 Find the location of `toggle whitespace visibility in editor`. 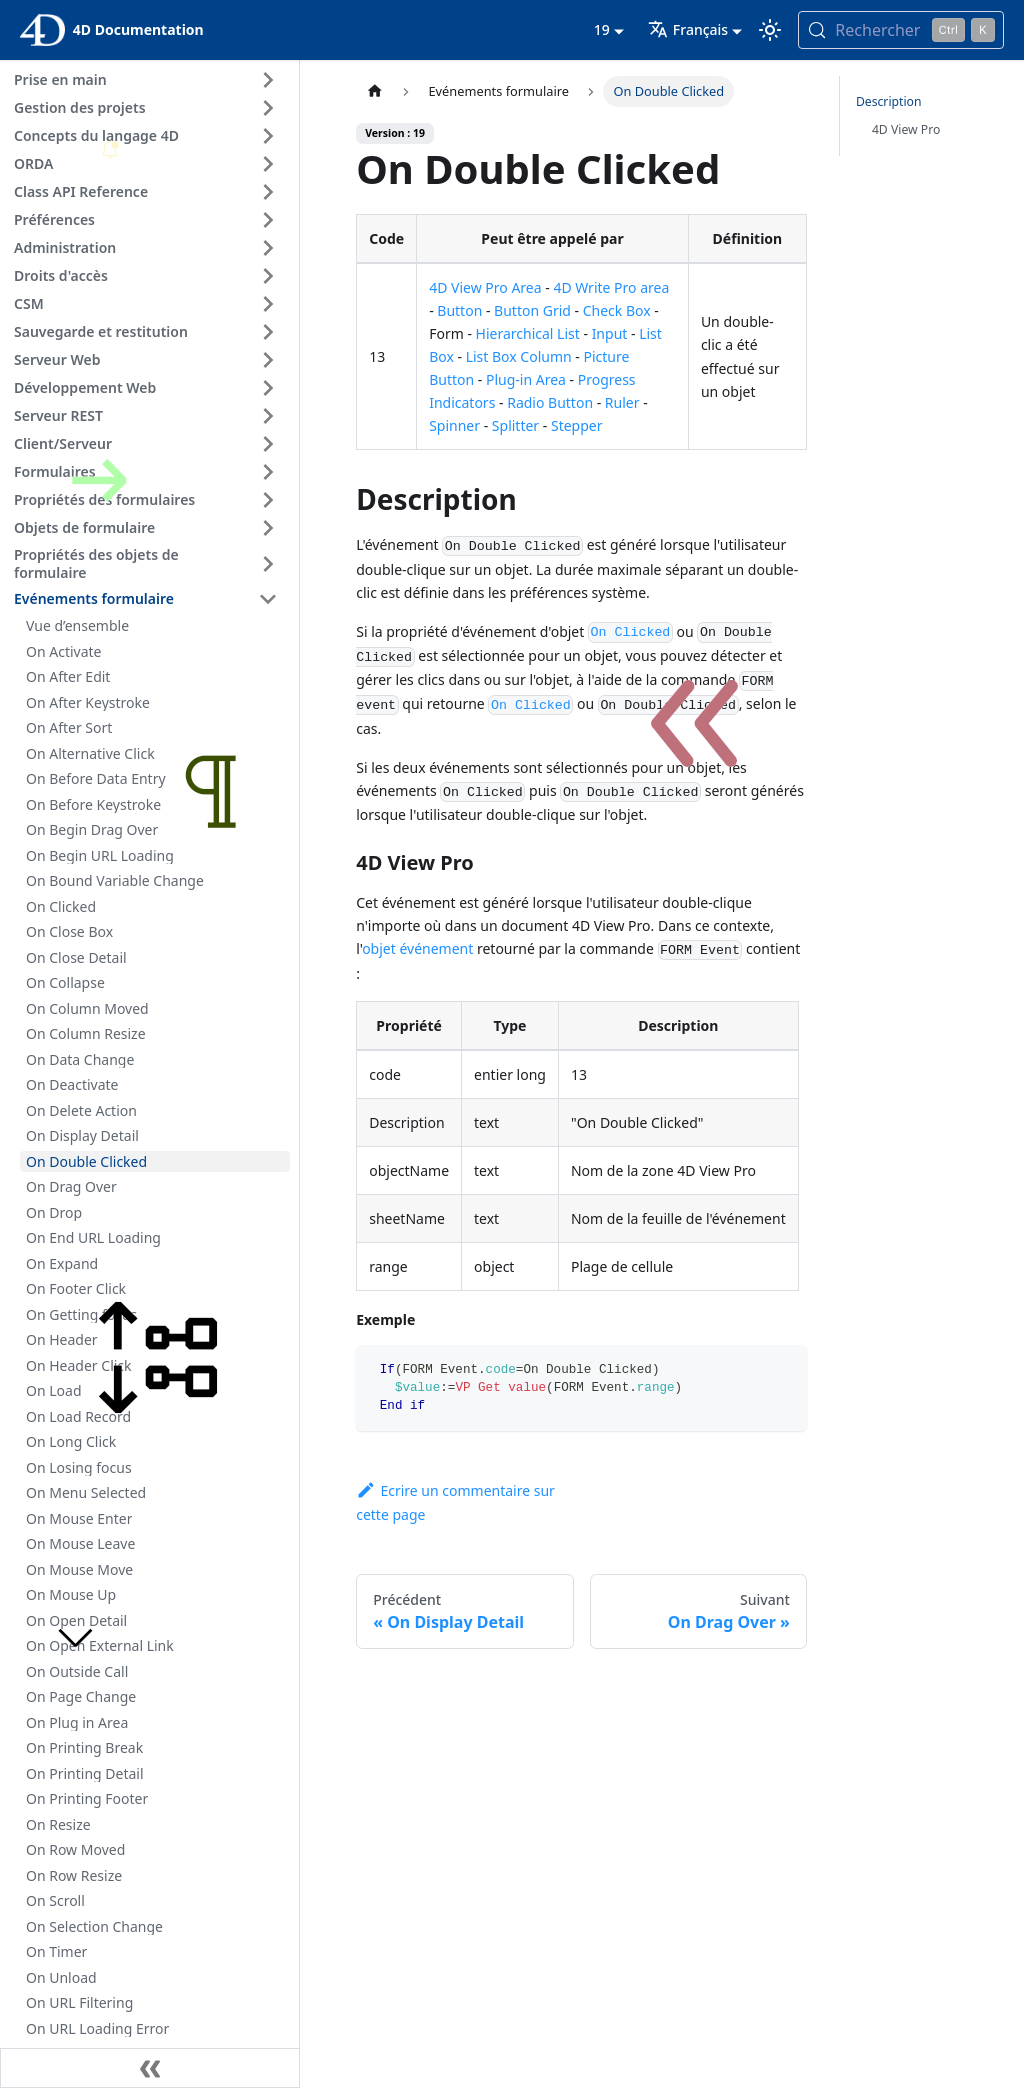

toggle whitespace visibility in editor is located at coordinates (213, 794).